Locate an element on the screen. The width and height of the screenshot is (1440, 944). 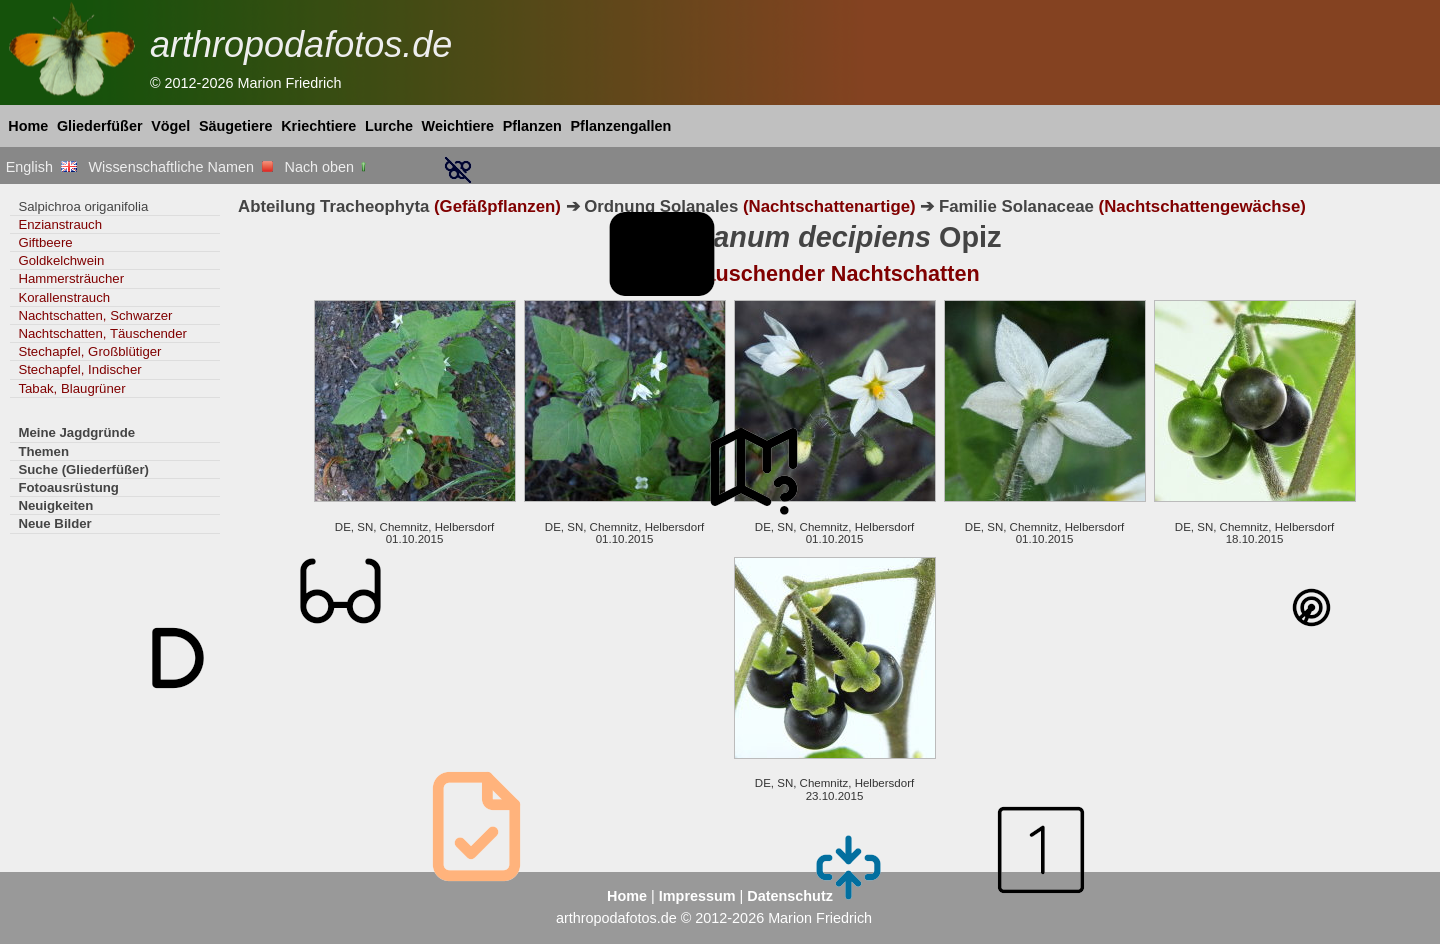
olympics feature disabled is located at coordinates (458, 170).